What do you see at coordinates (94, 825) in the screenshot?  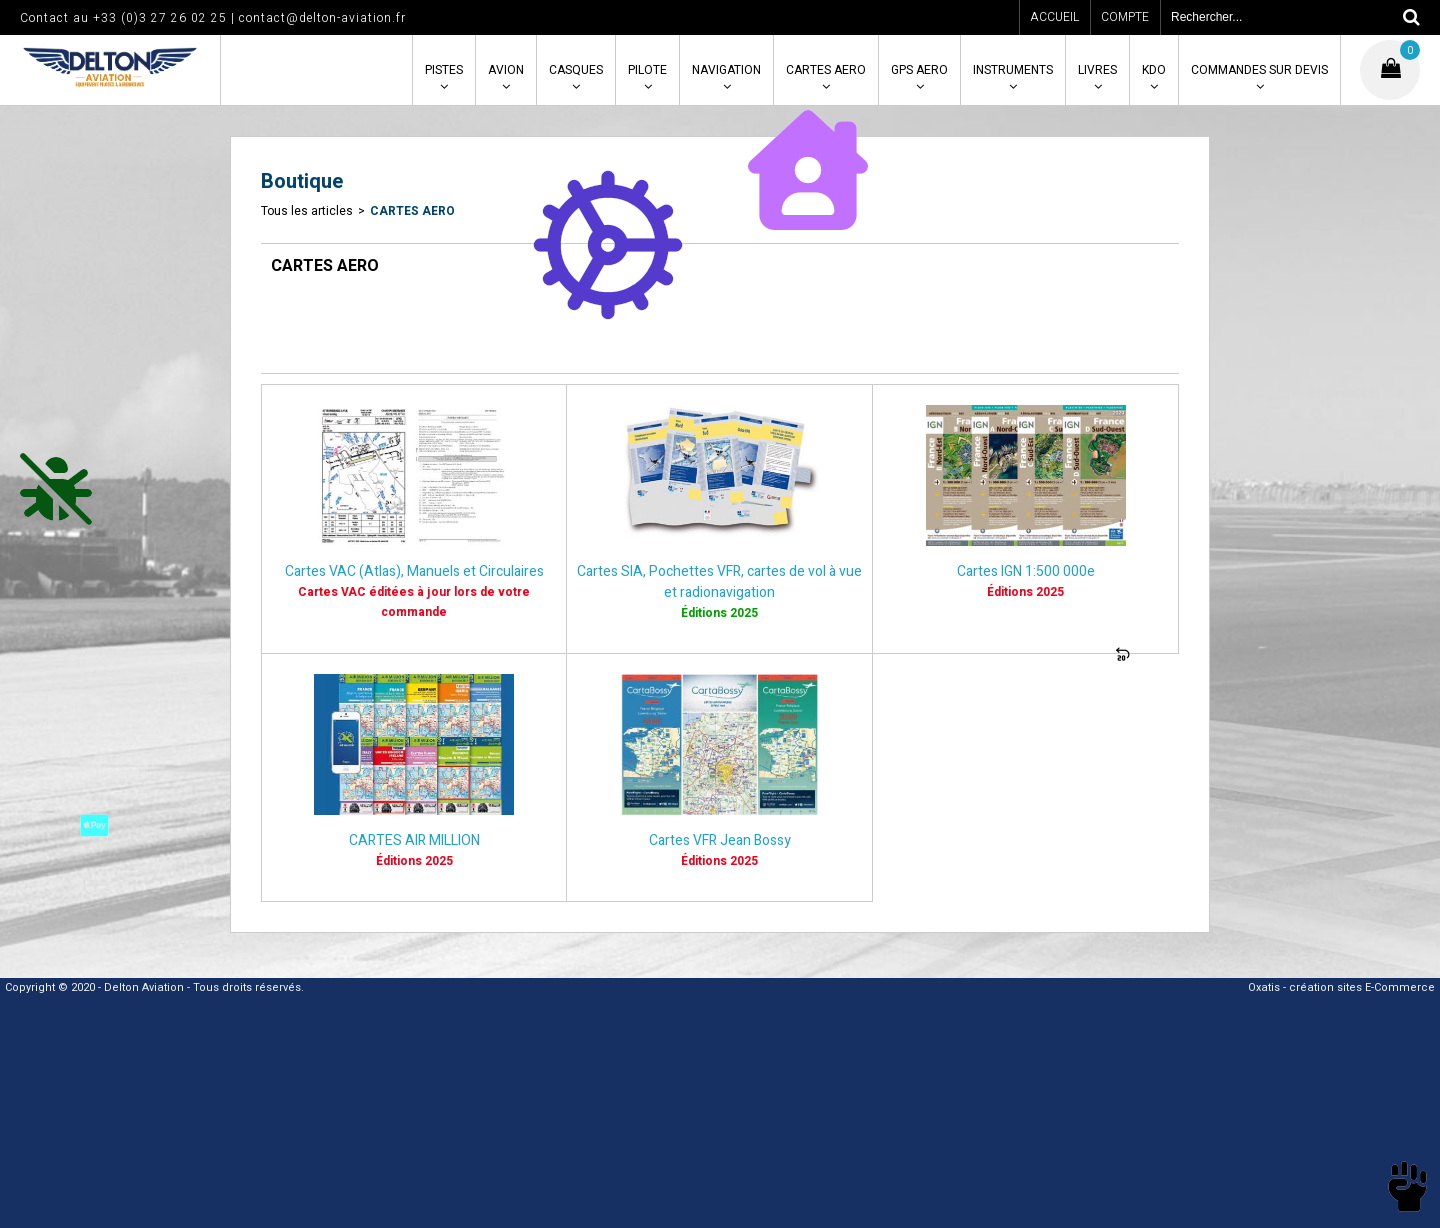 I see `pay with Apple Pay` at bounding box center [94, 825].